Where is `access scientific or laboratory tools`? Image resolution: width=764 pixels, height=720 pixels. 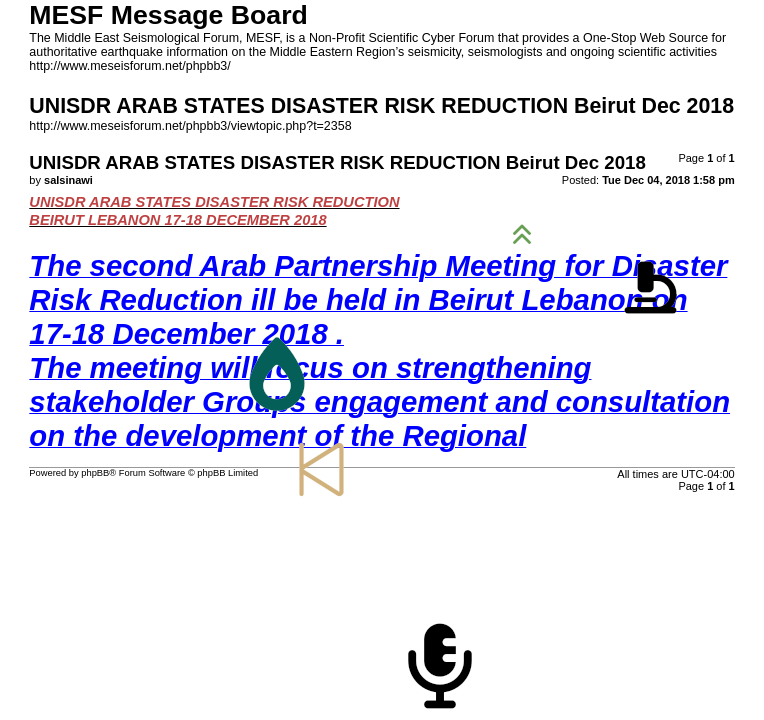 access scientific or laboratory tools is located at coordinates (650, 287).